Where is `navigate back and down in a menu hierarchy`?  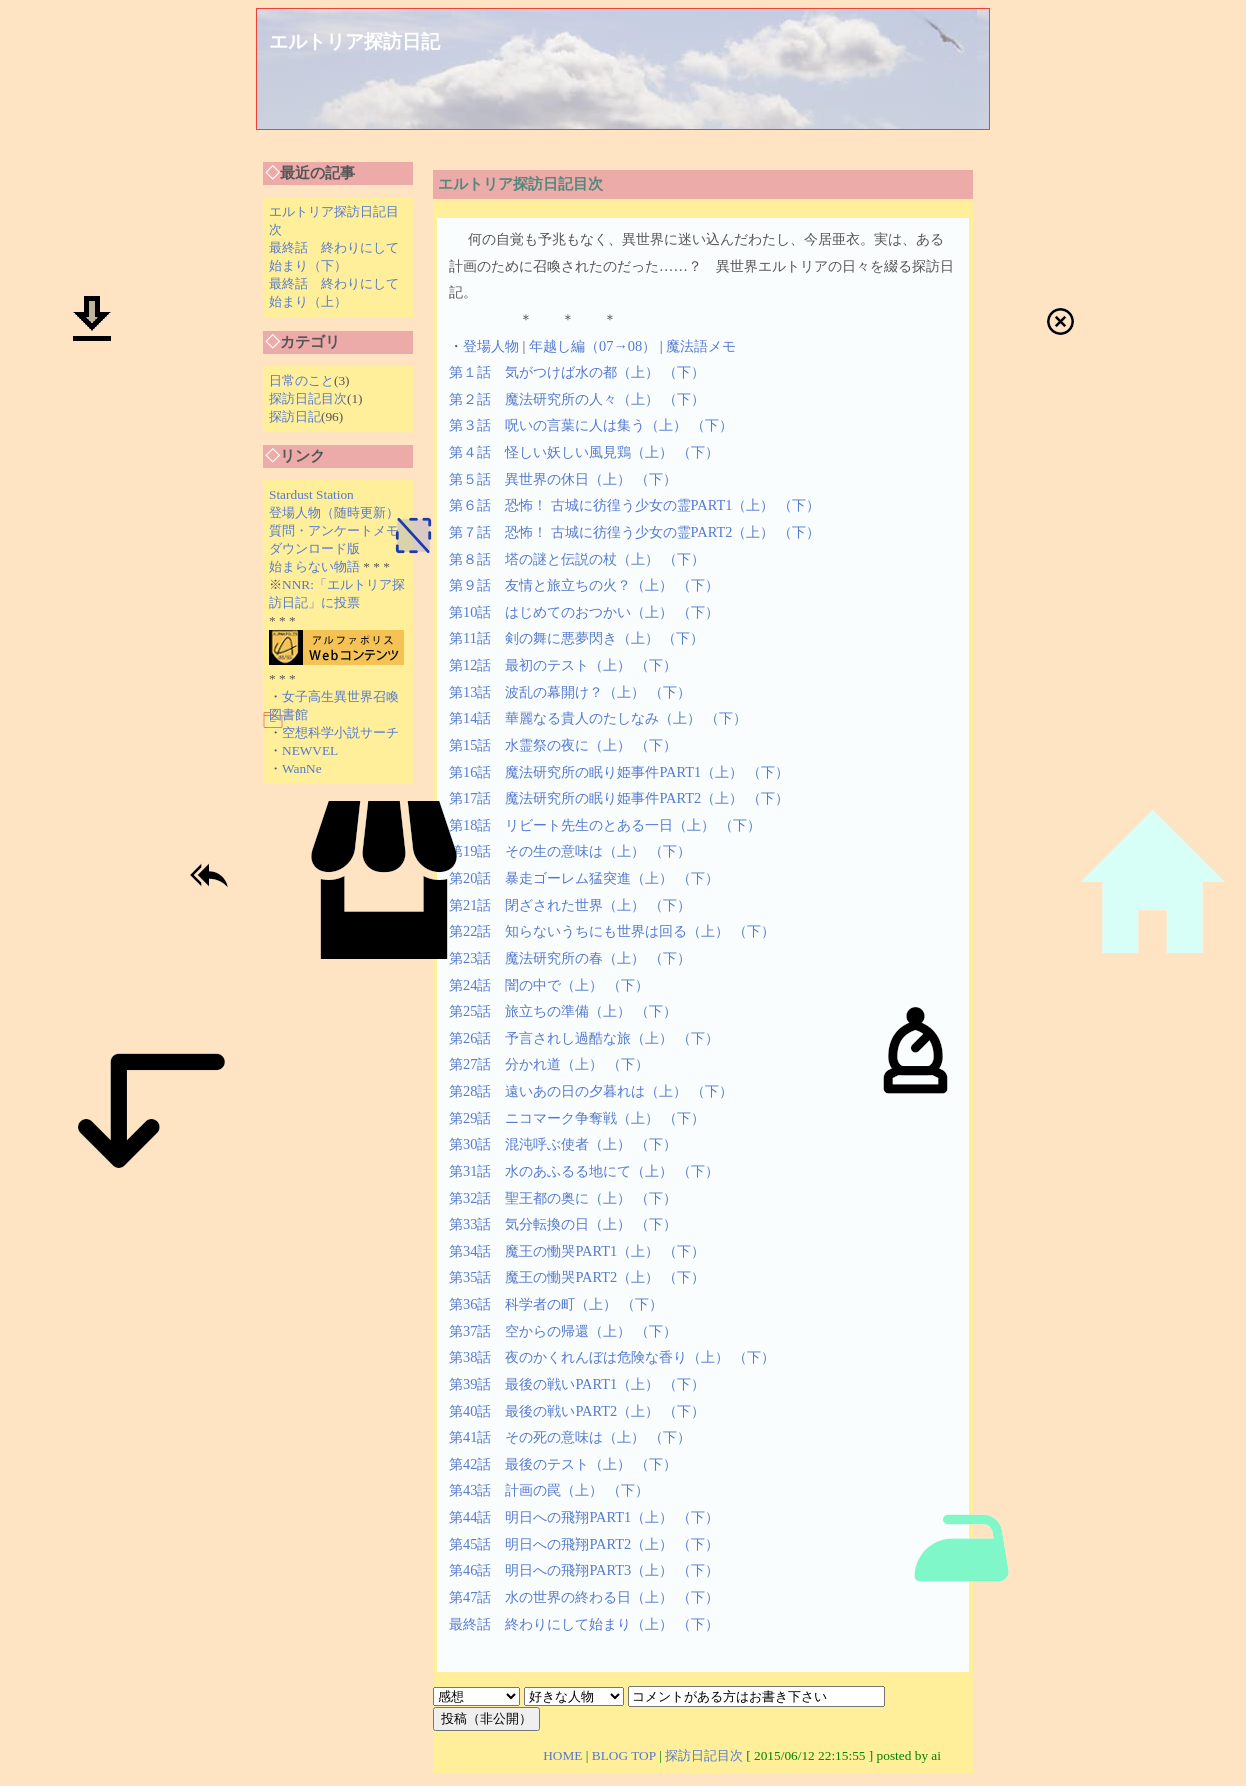
navigate back and down in a menu hierarchy is located at coordinates (146, 1100).